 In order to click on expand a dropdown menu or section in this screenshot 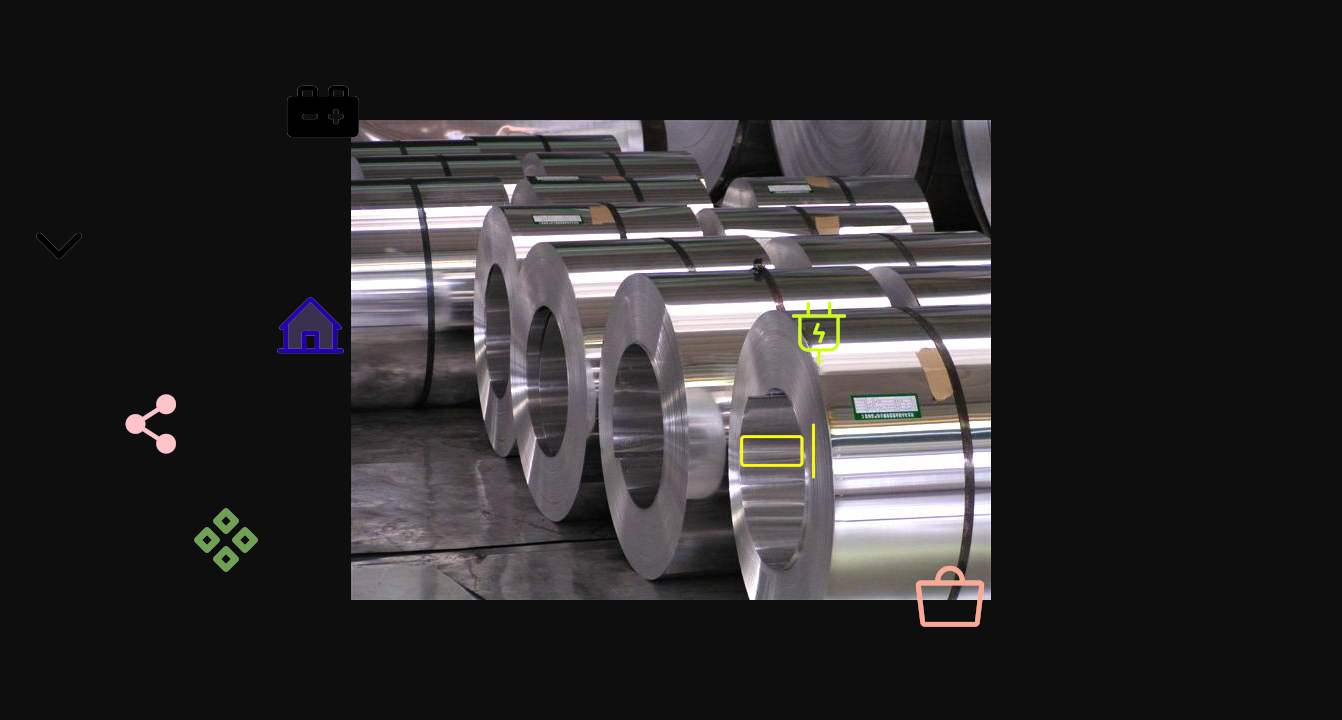, I will do `click(59, 246)`.